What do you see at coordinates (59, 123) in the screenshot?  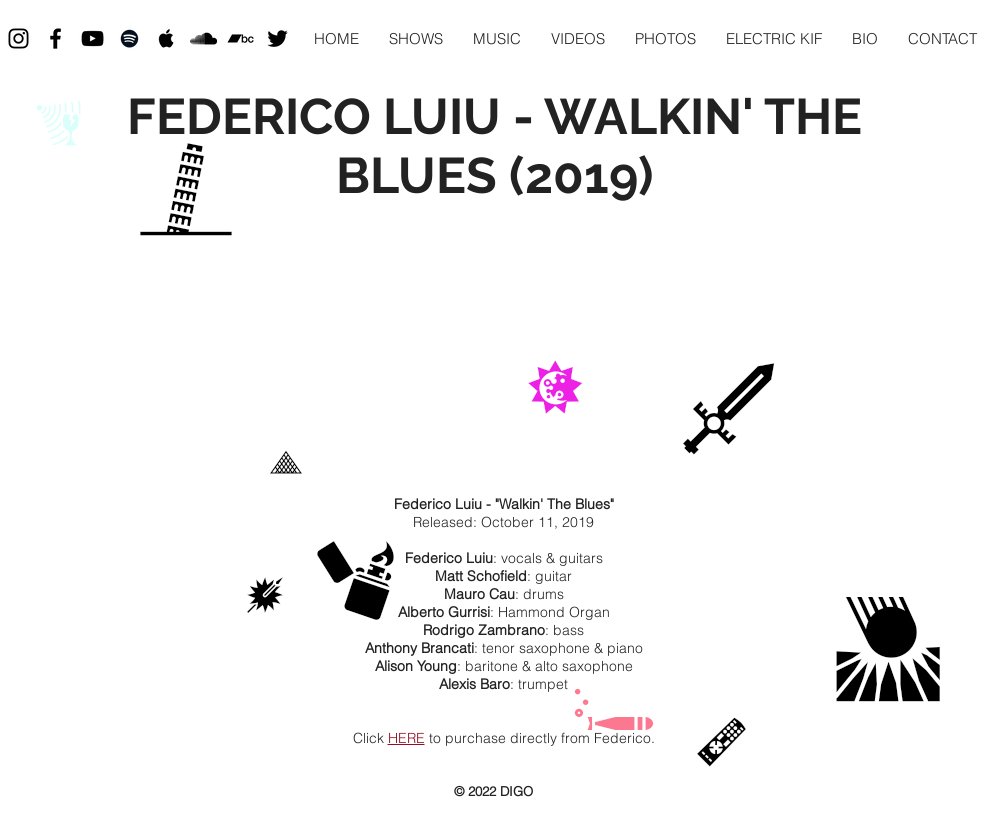 I see `access ultrasound or sonography features` at bounding box center [59, 123].